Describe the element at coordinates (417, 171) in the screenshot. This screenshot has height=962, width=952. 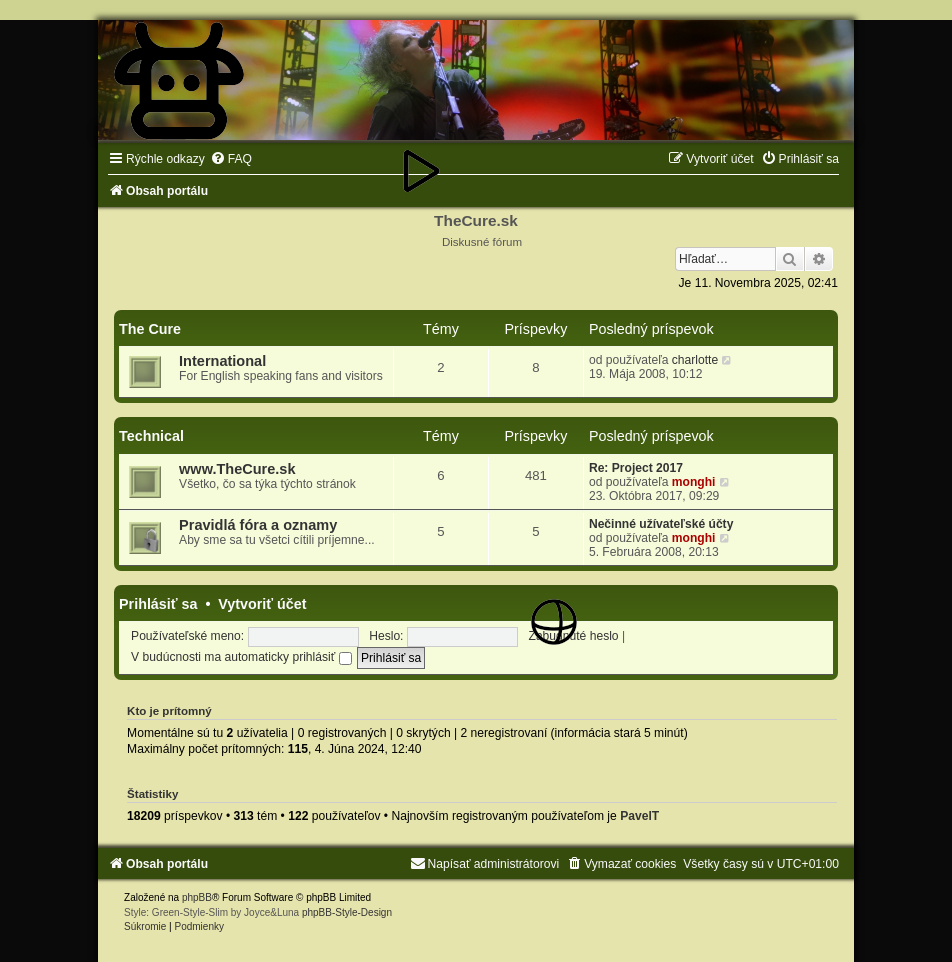
I see `play media or start video` at that location.